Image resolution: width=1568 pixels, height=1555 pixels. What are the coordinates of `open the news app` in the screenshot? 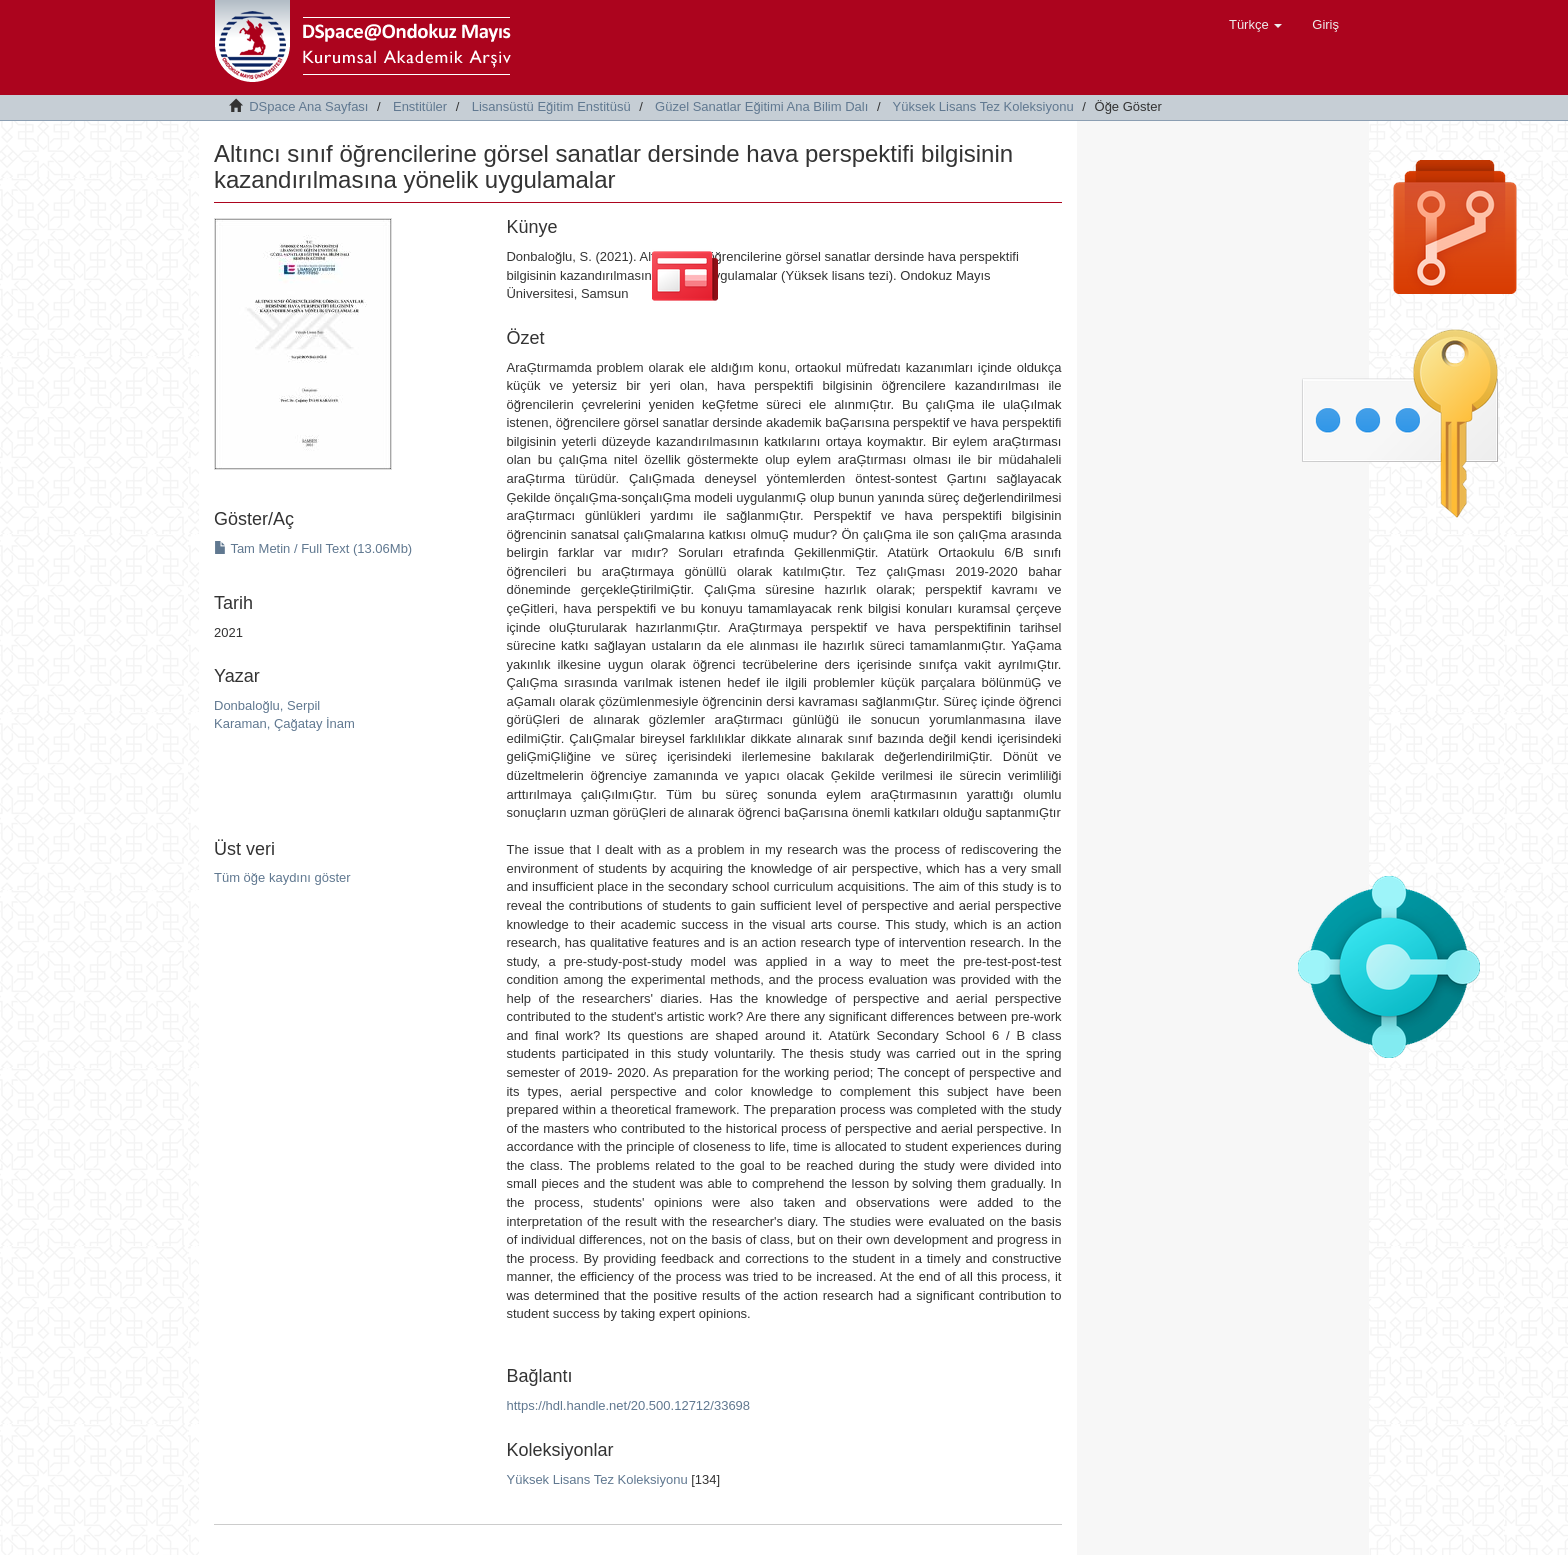 It's located at (685, 276).